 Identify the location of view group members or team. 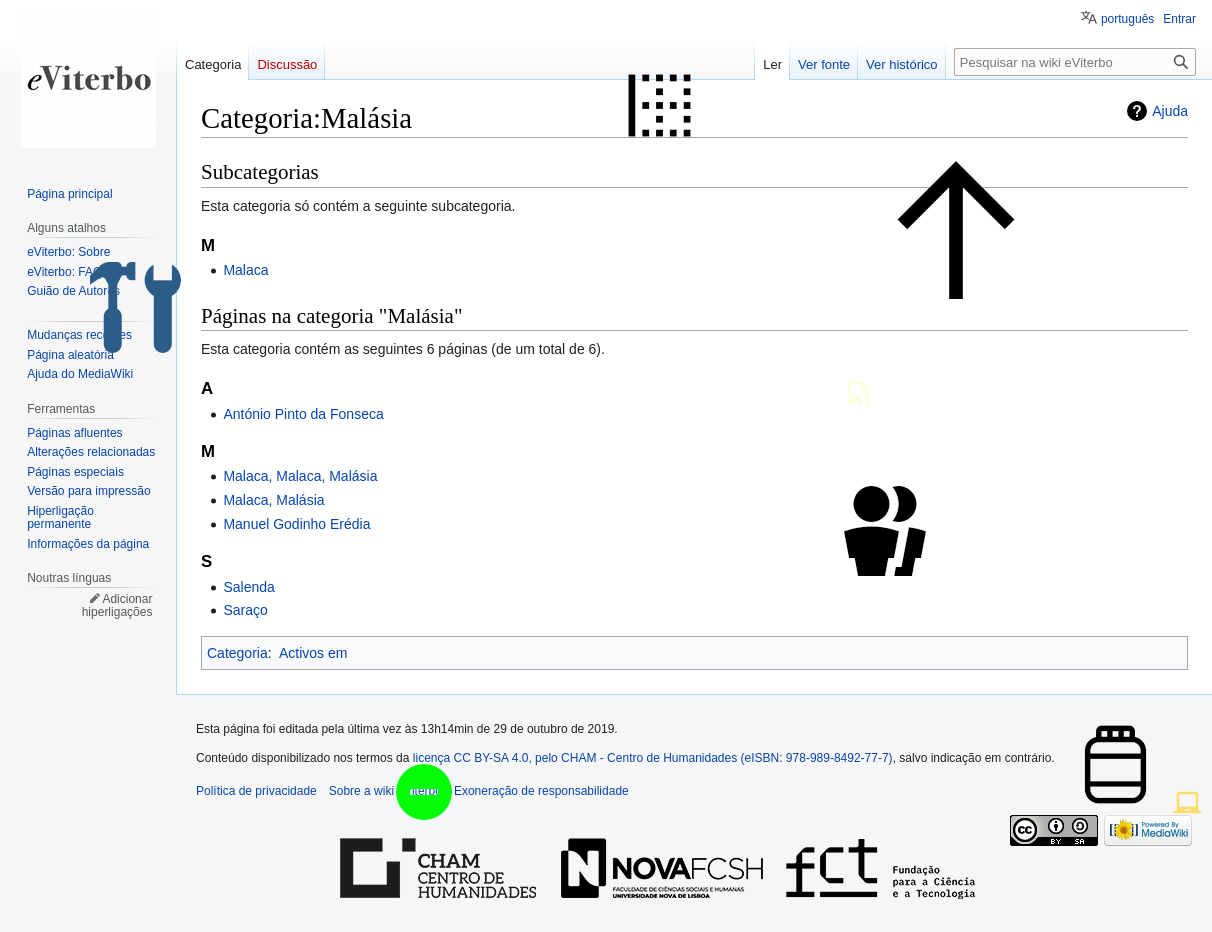
(885, 531).